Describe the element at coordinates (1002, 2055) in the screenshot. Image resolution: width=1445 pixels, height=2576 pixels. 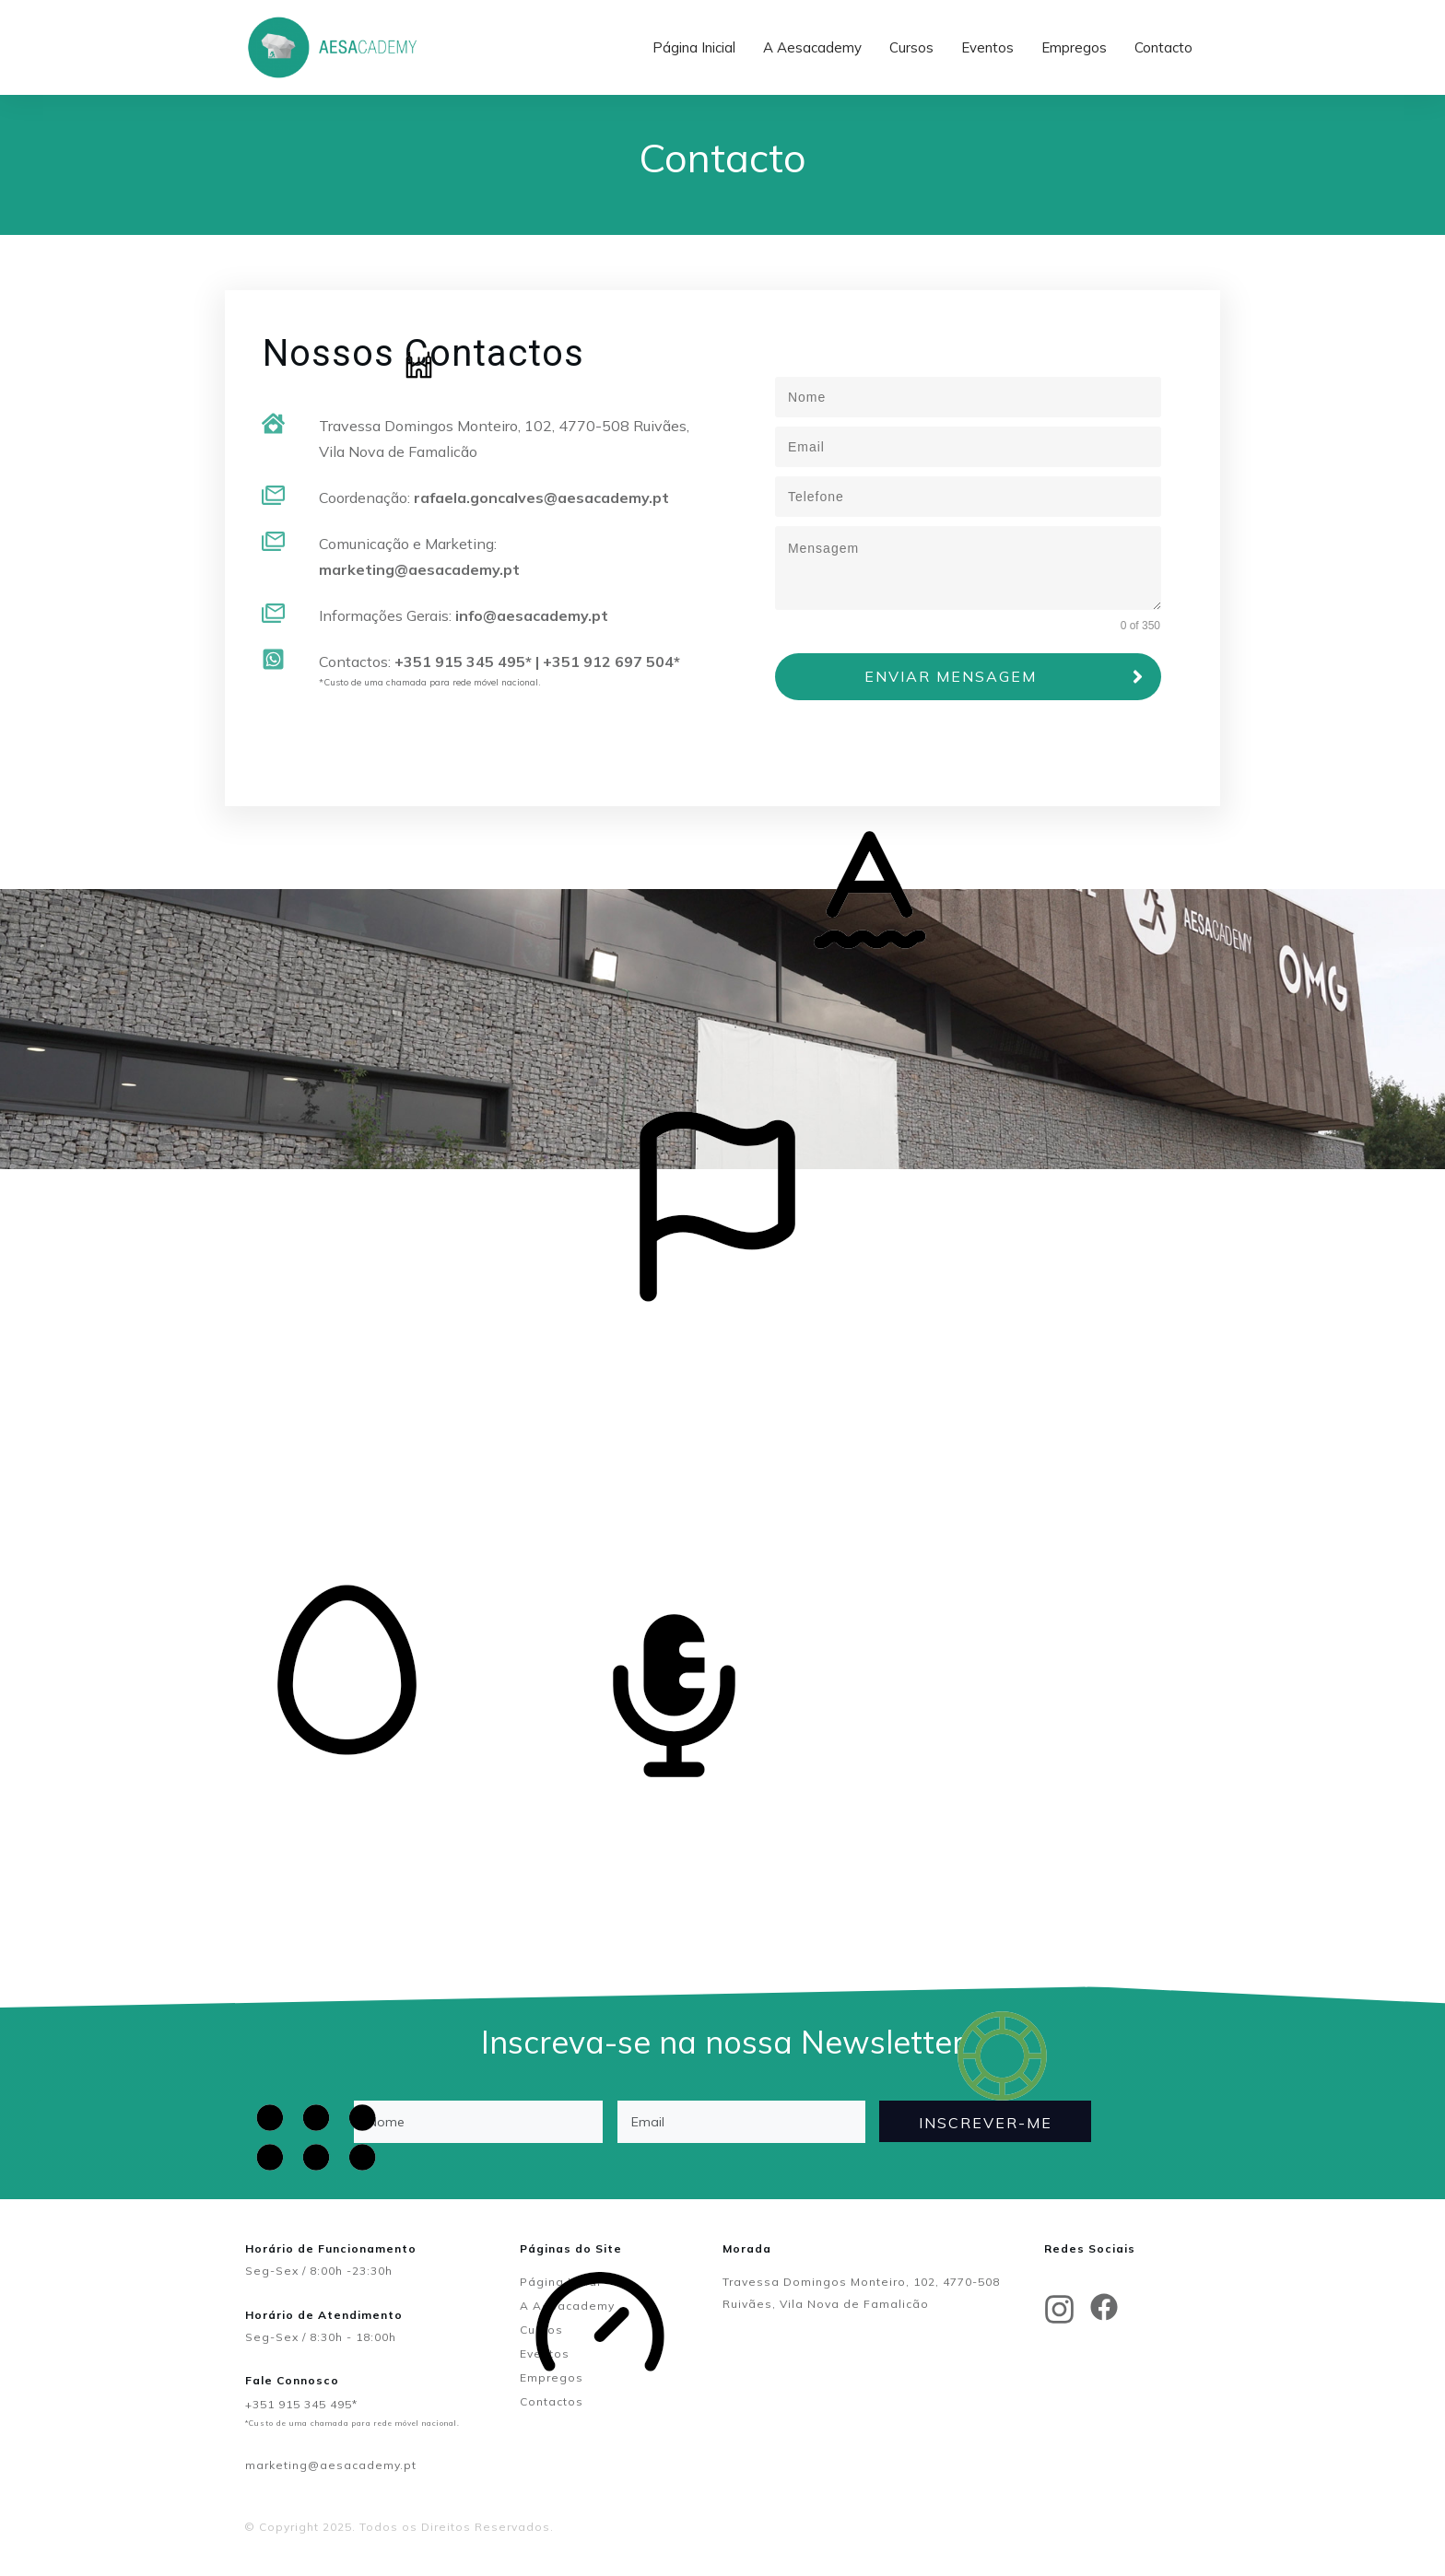
I see `access casino or gambling games` at that location.